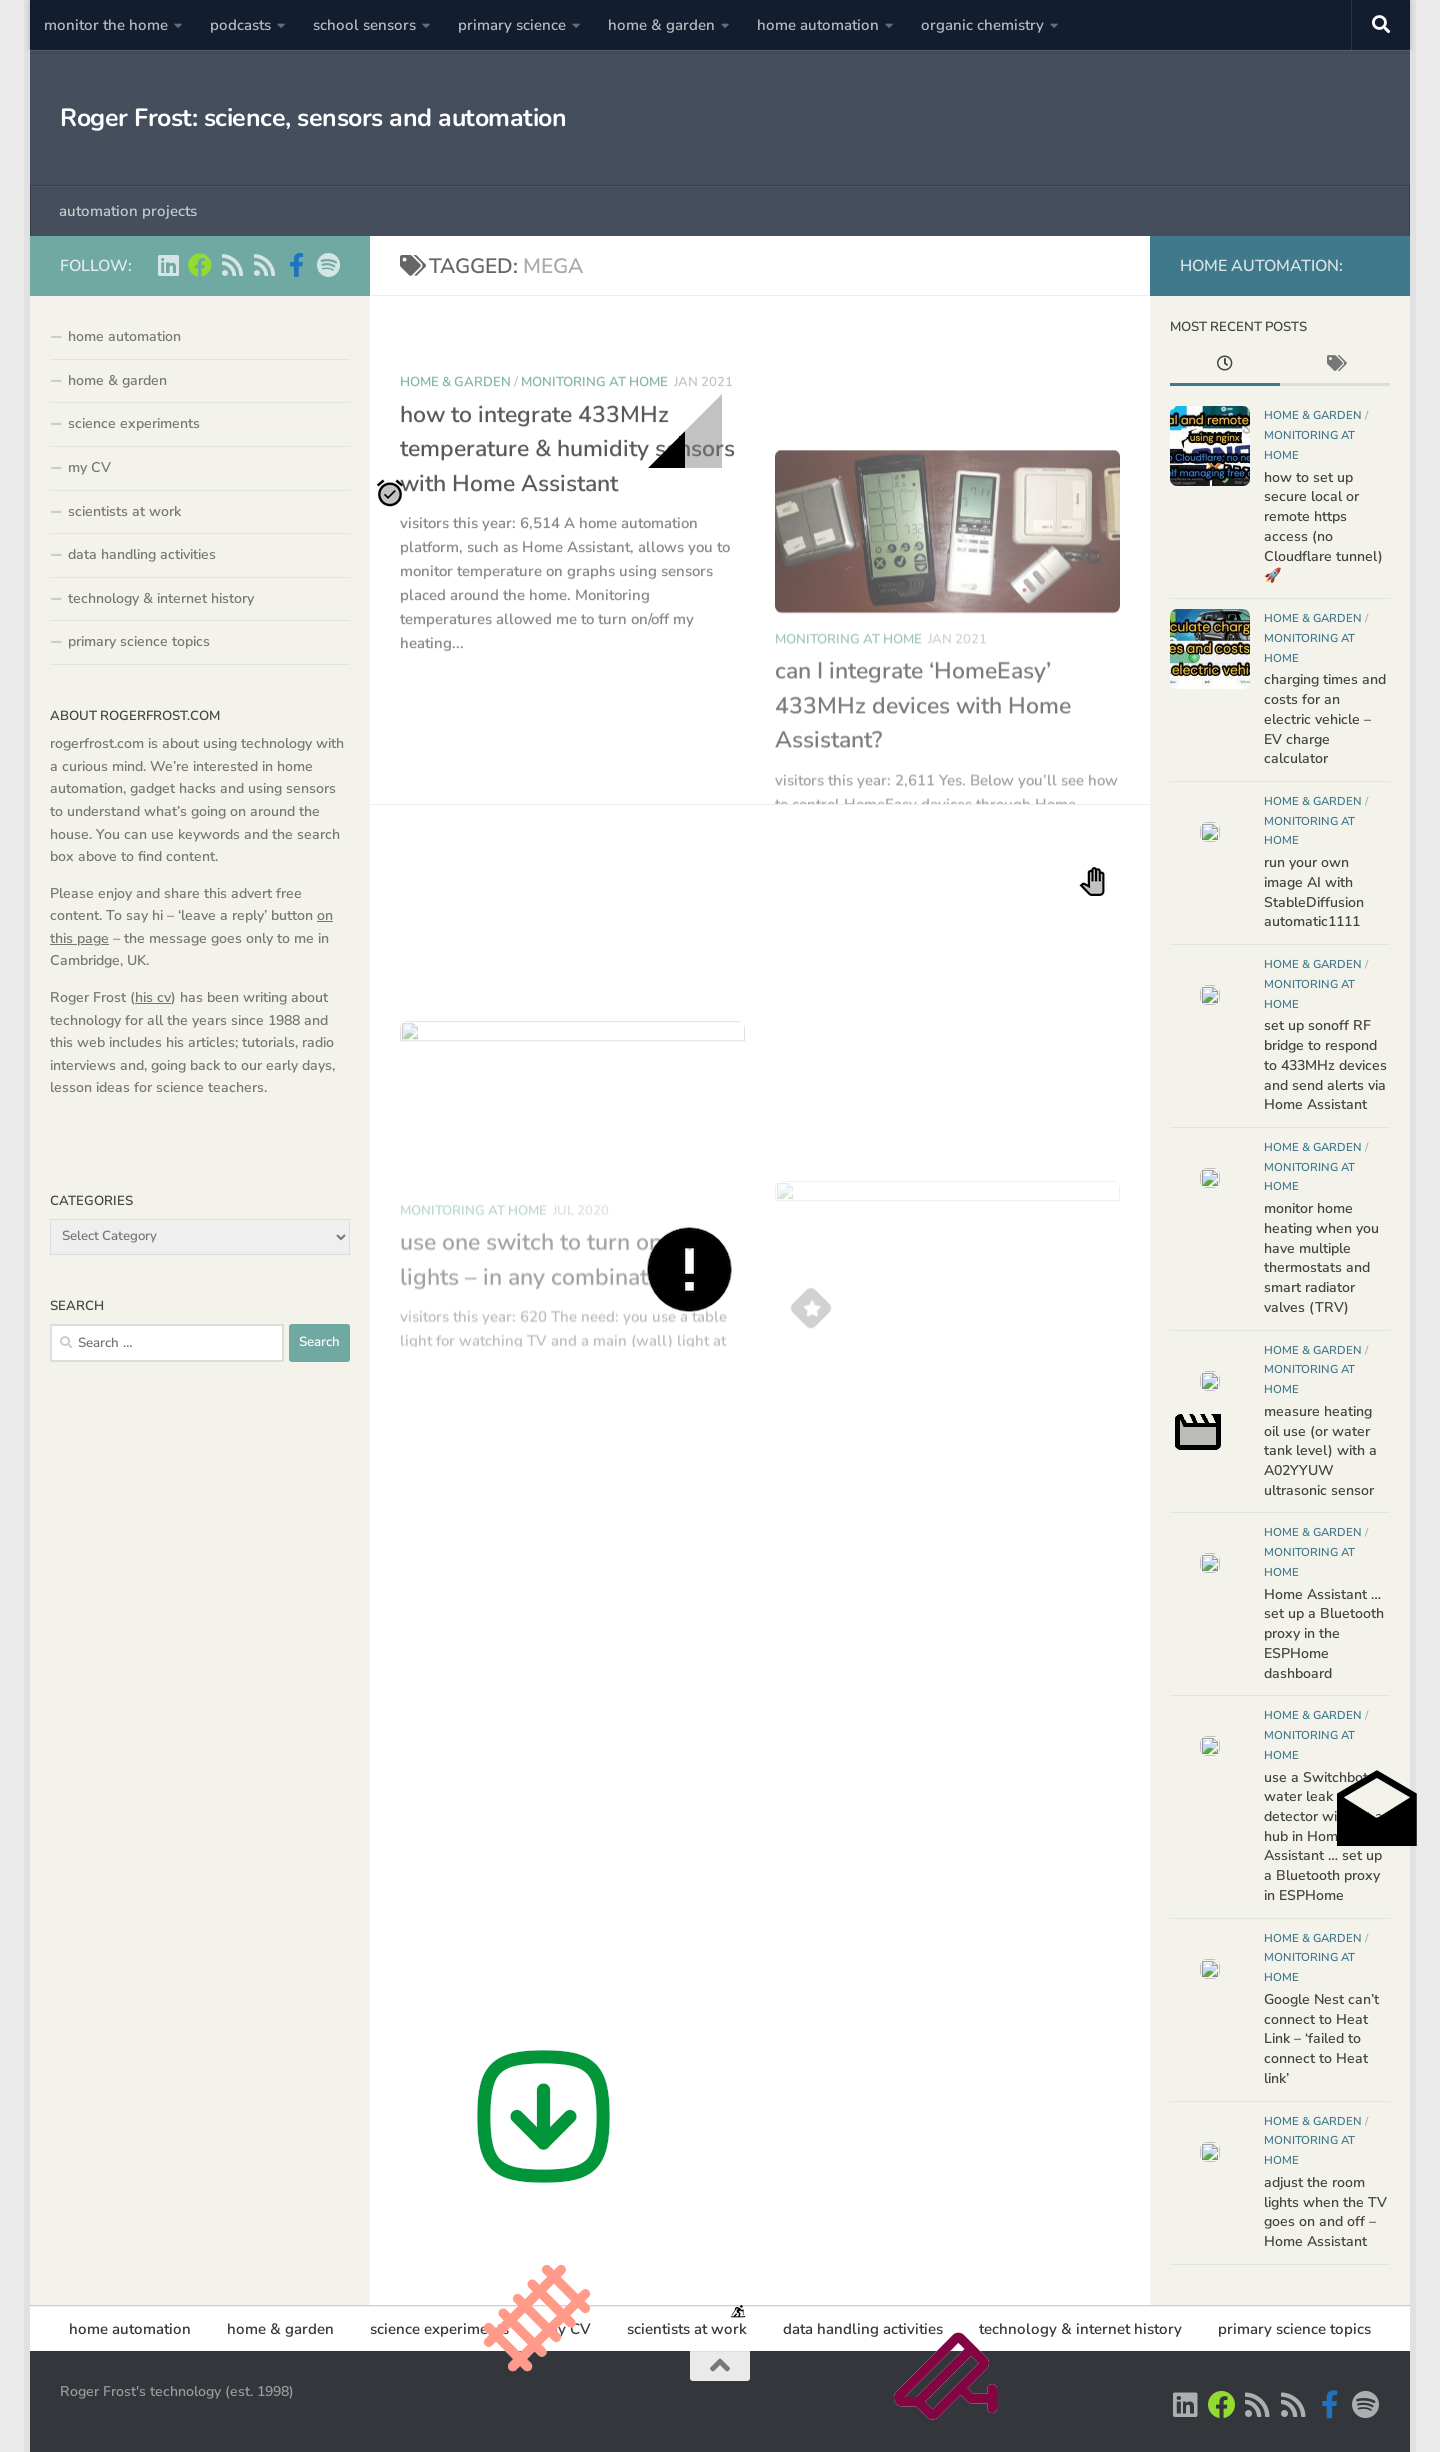 This screenshot has width=1440, height=2452. What do you see at coordinates (543, 2116) in the screenshot?
I see `download file or content` at bounding box center [543, 2116].